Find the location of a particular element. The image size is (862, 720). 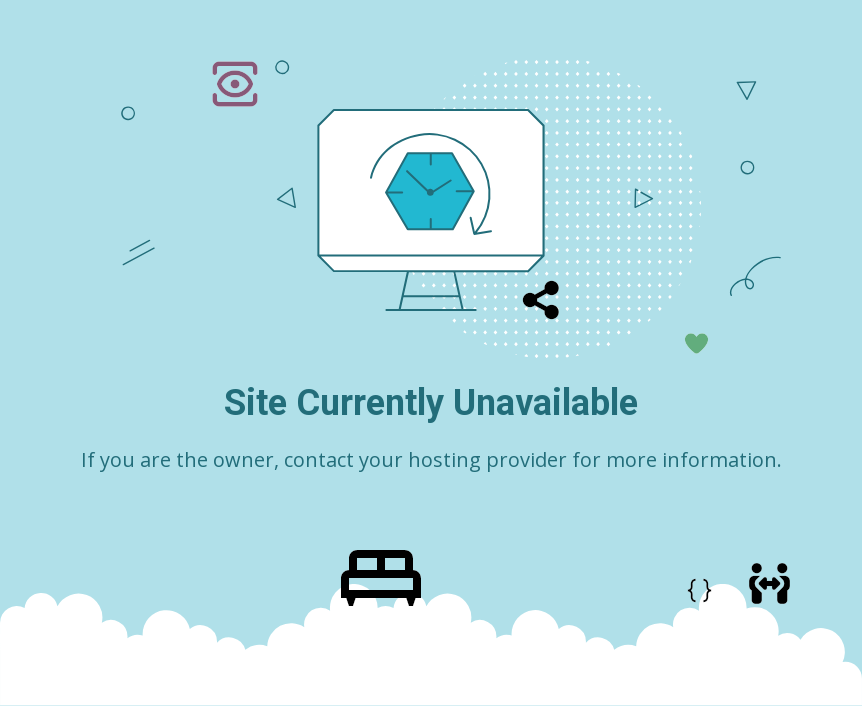

share content with others is located at coordinates (542, 300).